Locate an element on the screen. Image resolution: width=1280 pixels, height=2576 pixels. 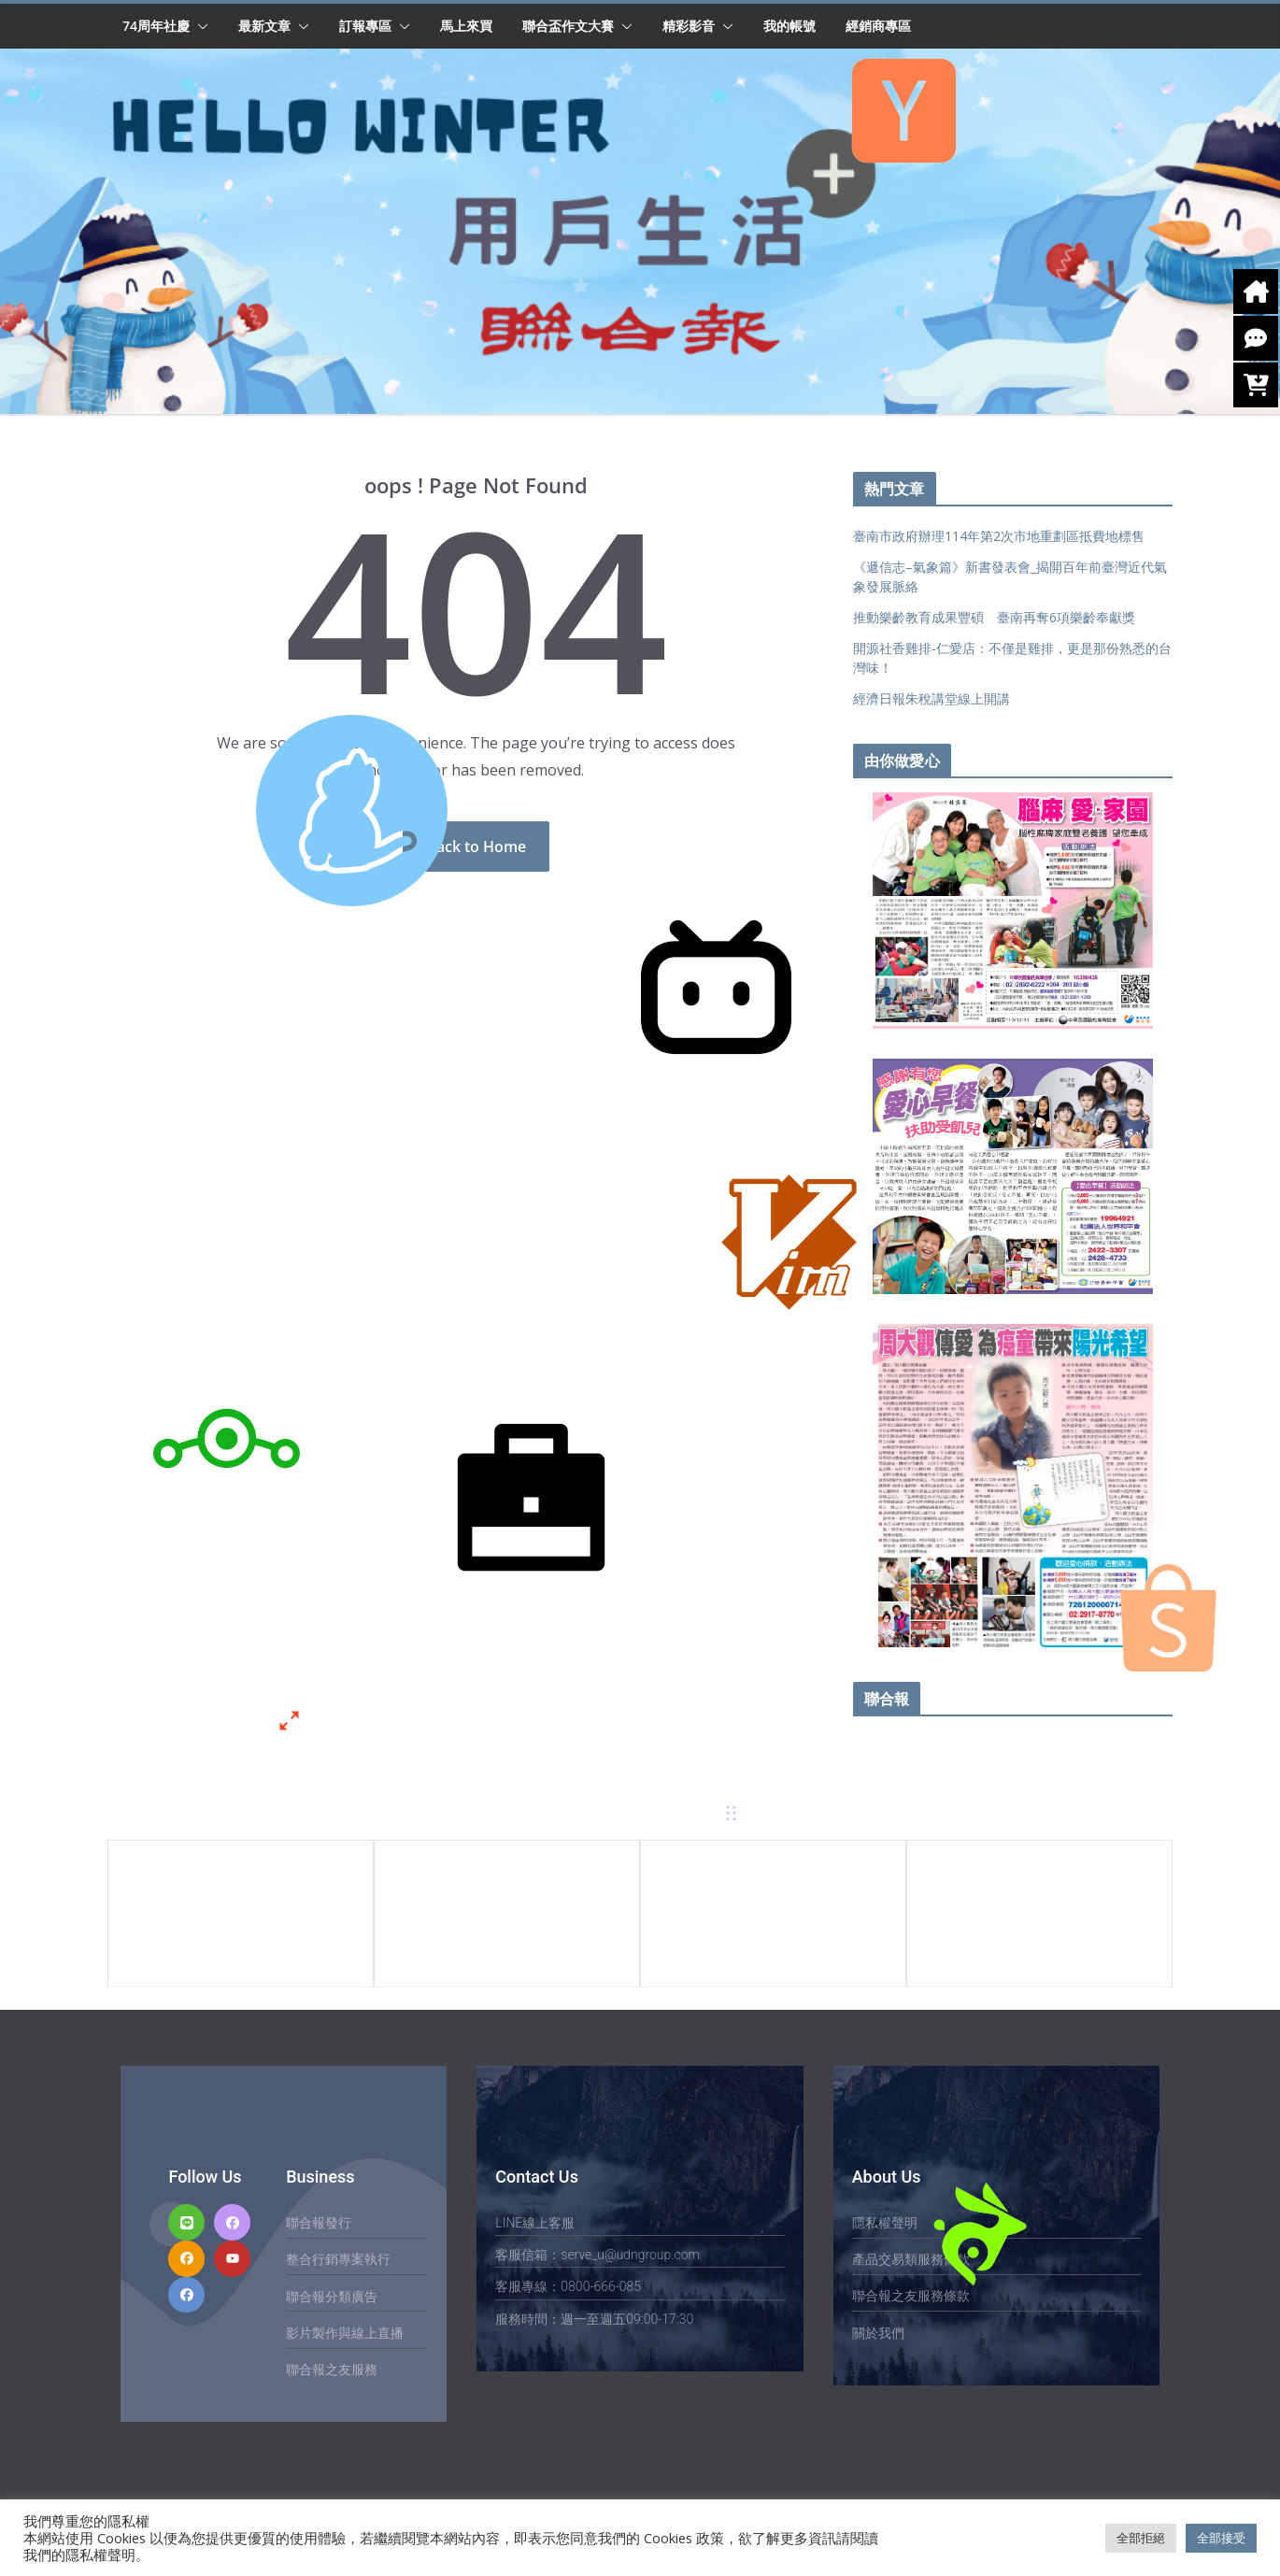
lineageos logo is located at coordinates (226, 1438).